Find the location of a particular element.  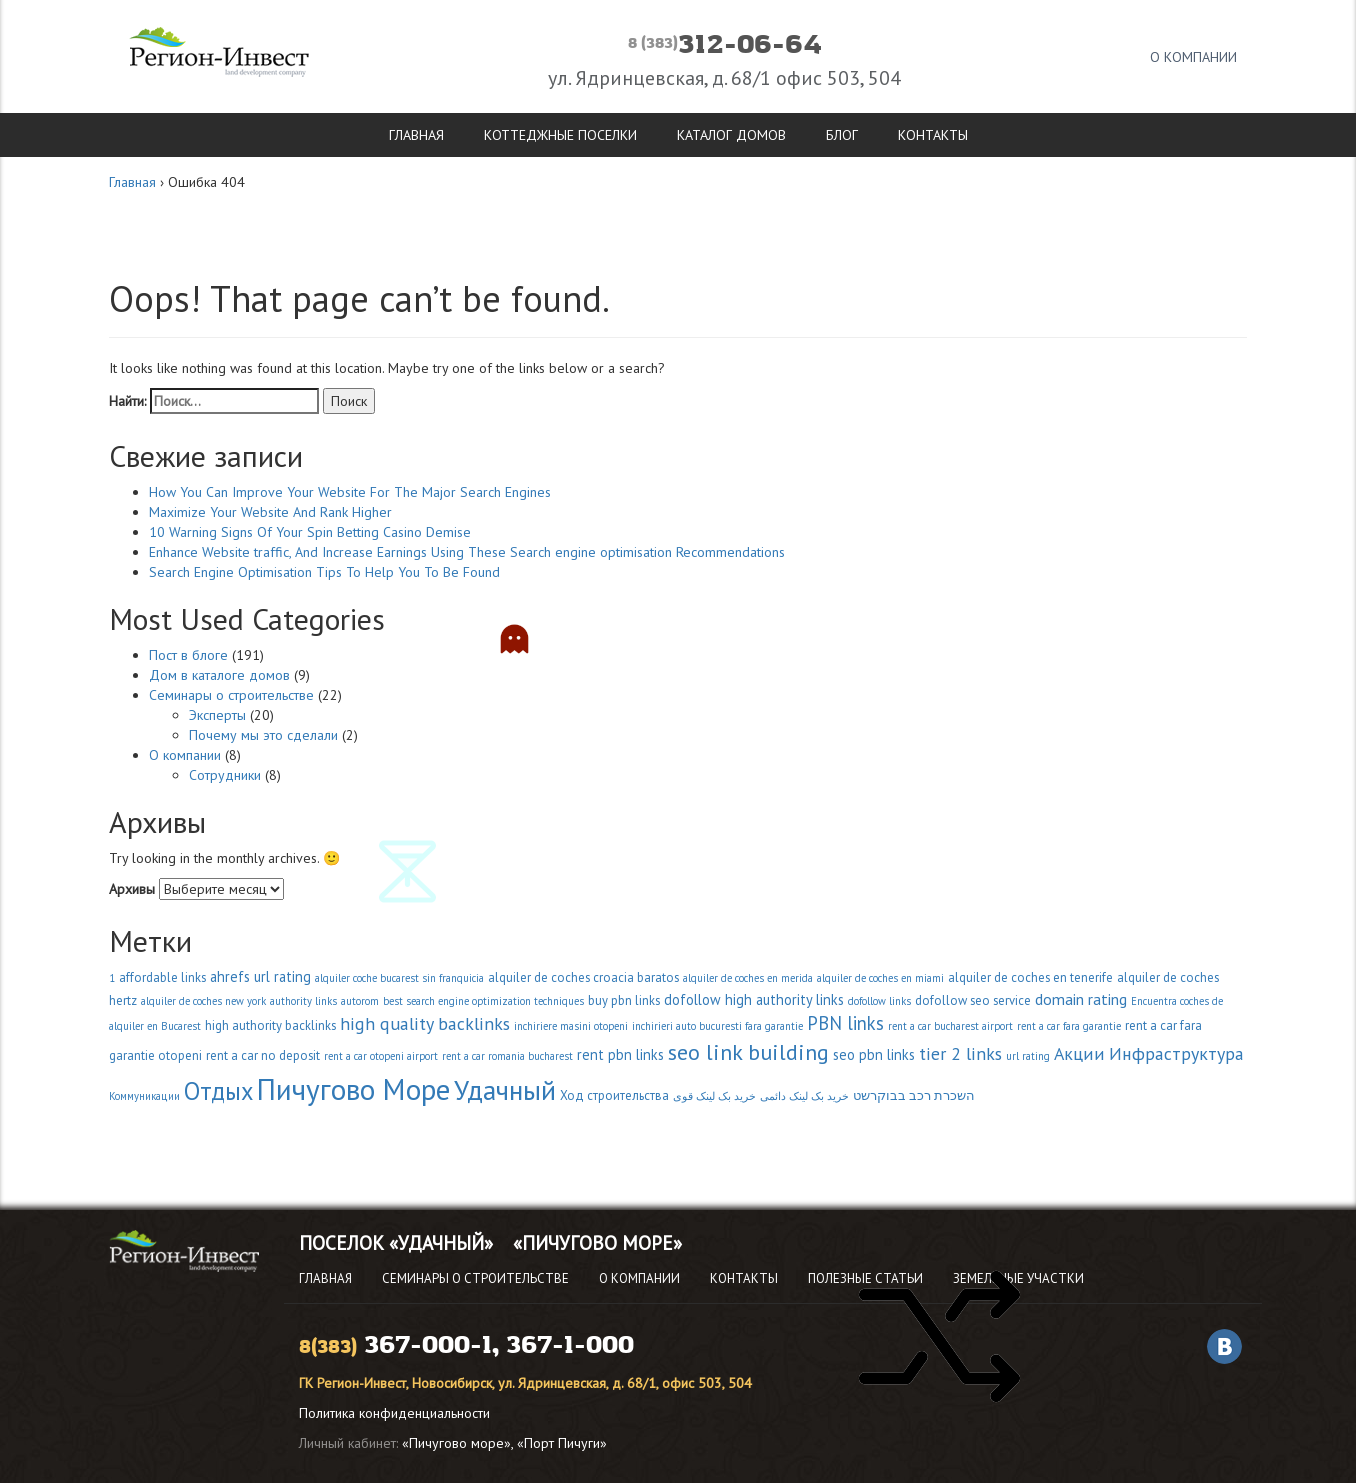

indicates loading or processing in progress is located at coordinates (407, 871).